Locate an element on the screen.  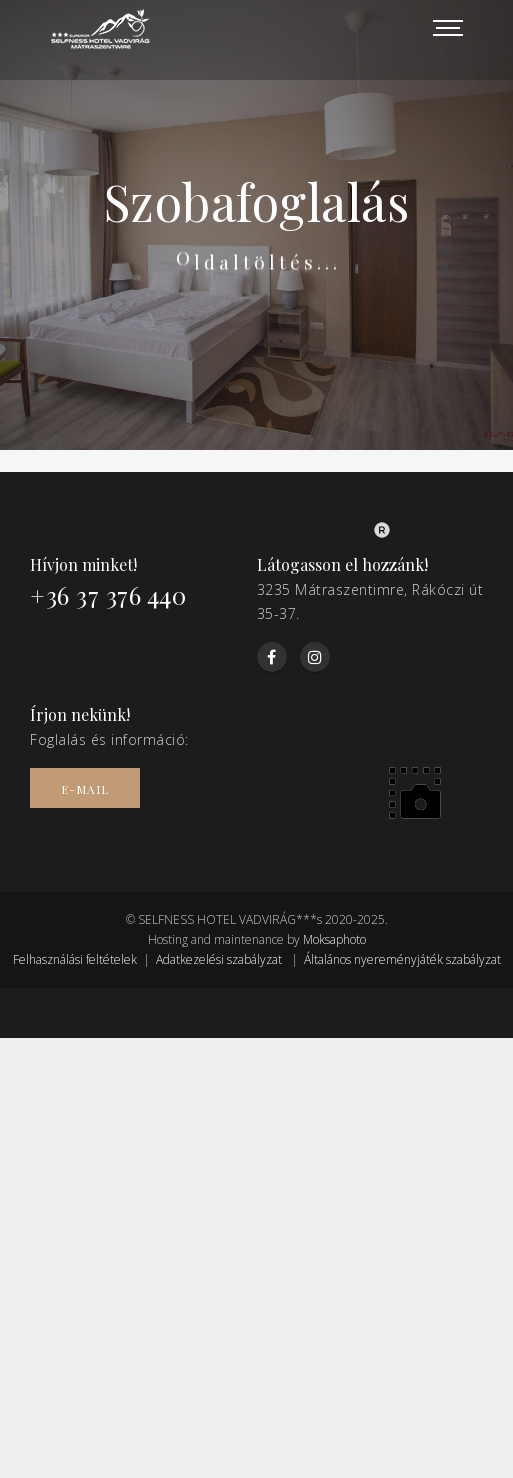
indicates a registered trademark symbol is located at coordinates (382, 530).